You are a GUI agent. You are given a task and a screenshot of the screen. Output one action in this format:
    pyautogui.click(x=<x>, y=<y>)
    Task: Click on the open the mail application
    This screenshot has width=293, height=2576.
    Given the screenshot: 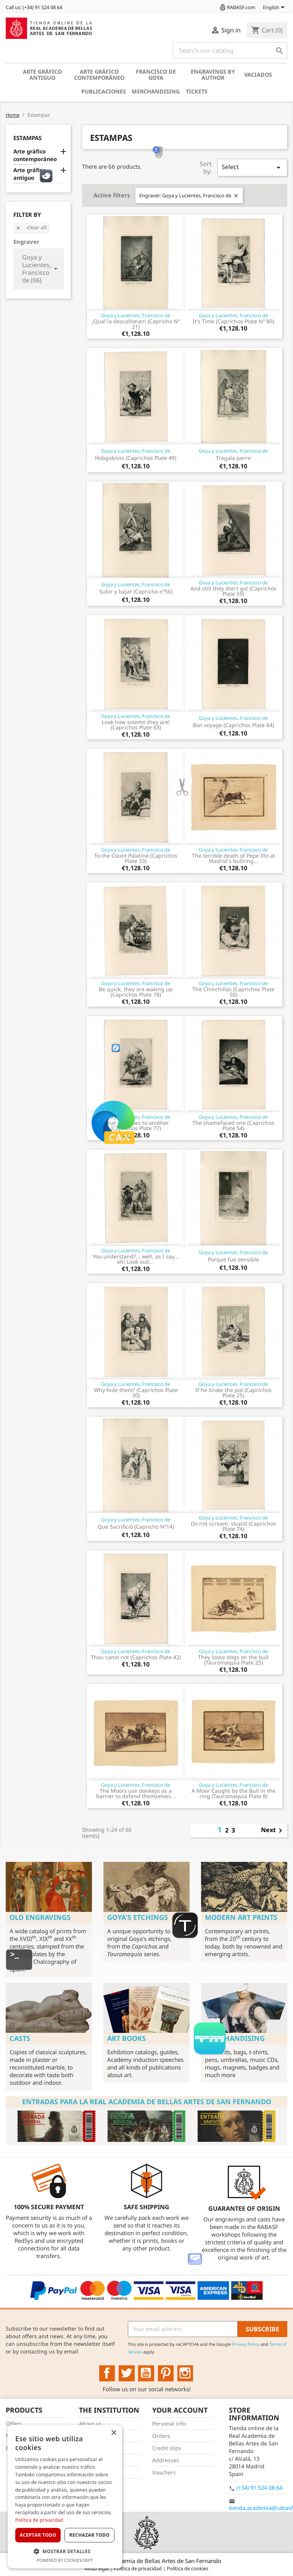 What is the action you would take?
    pyautogui.click(x=195, y=2259)
    